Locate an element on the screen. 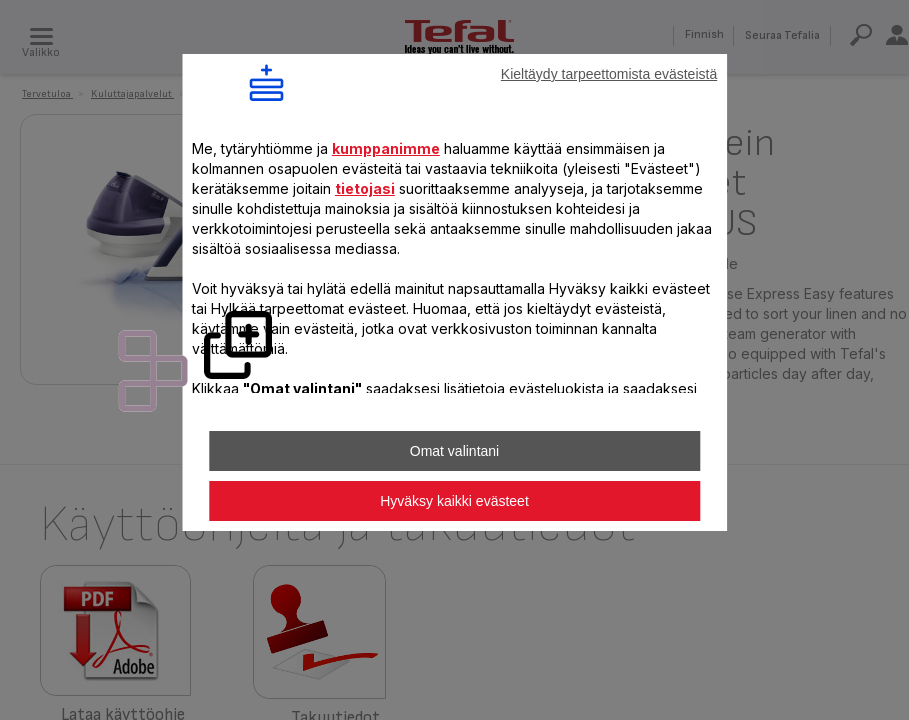  duplicate or copy an item is located at coordinates (238, 345).